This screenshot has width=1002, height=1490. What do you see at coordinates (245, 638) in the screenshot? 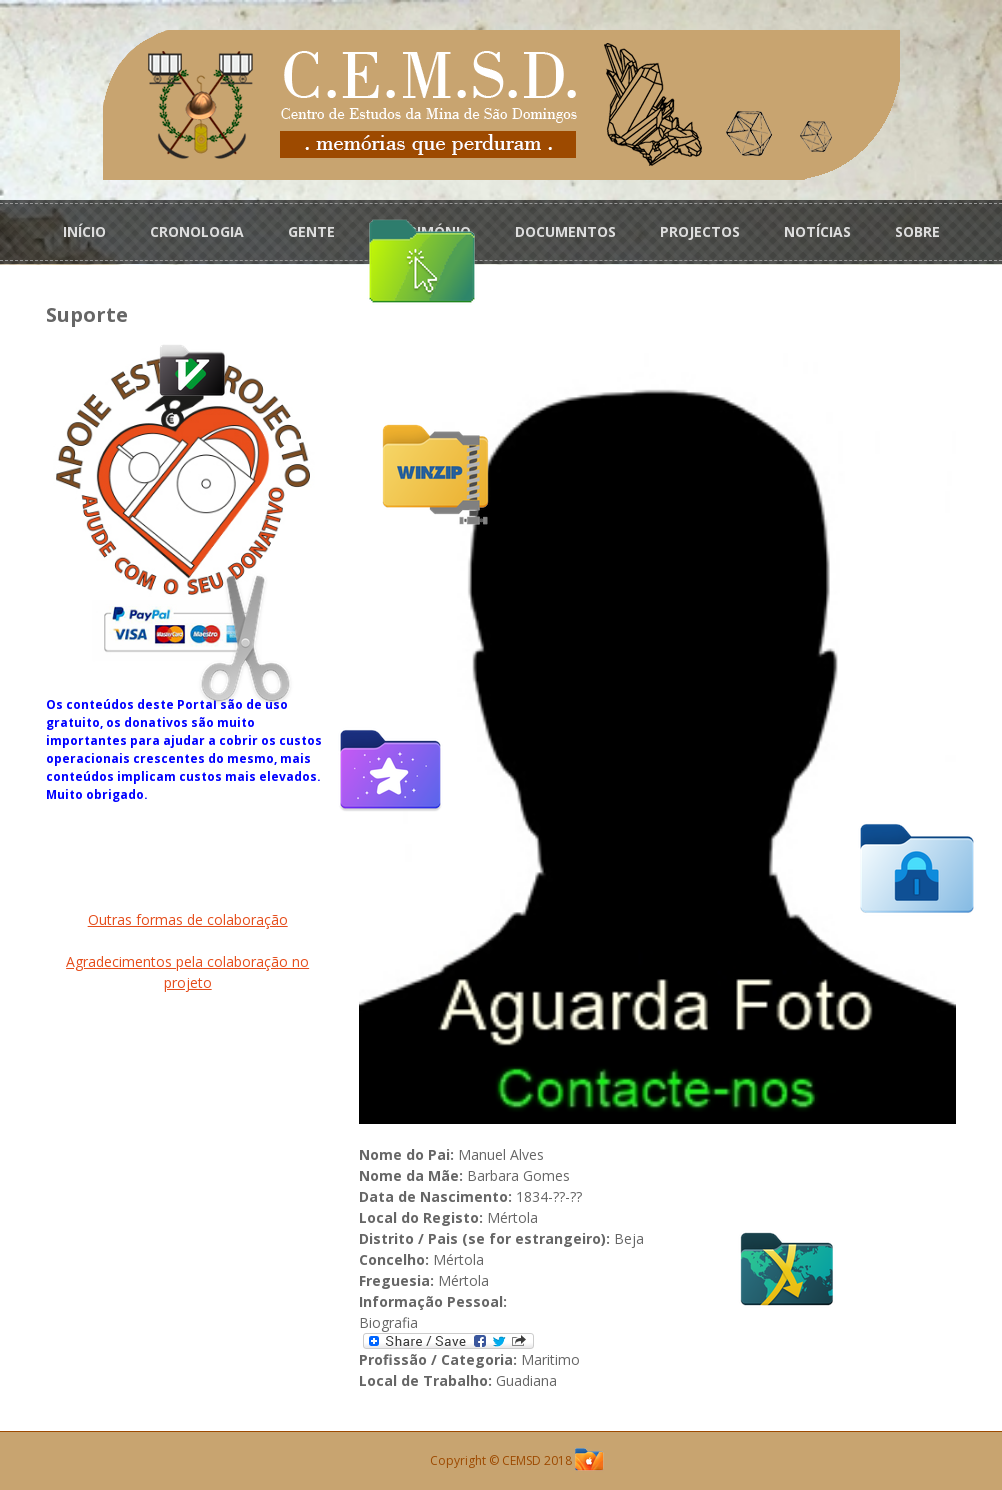
I see `cut selected content to clipboard` at bounding box center [245, 638].